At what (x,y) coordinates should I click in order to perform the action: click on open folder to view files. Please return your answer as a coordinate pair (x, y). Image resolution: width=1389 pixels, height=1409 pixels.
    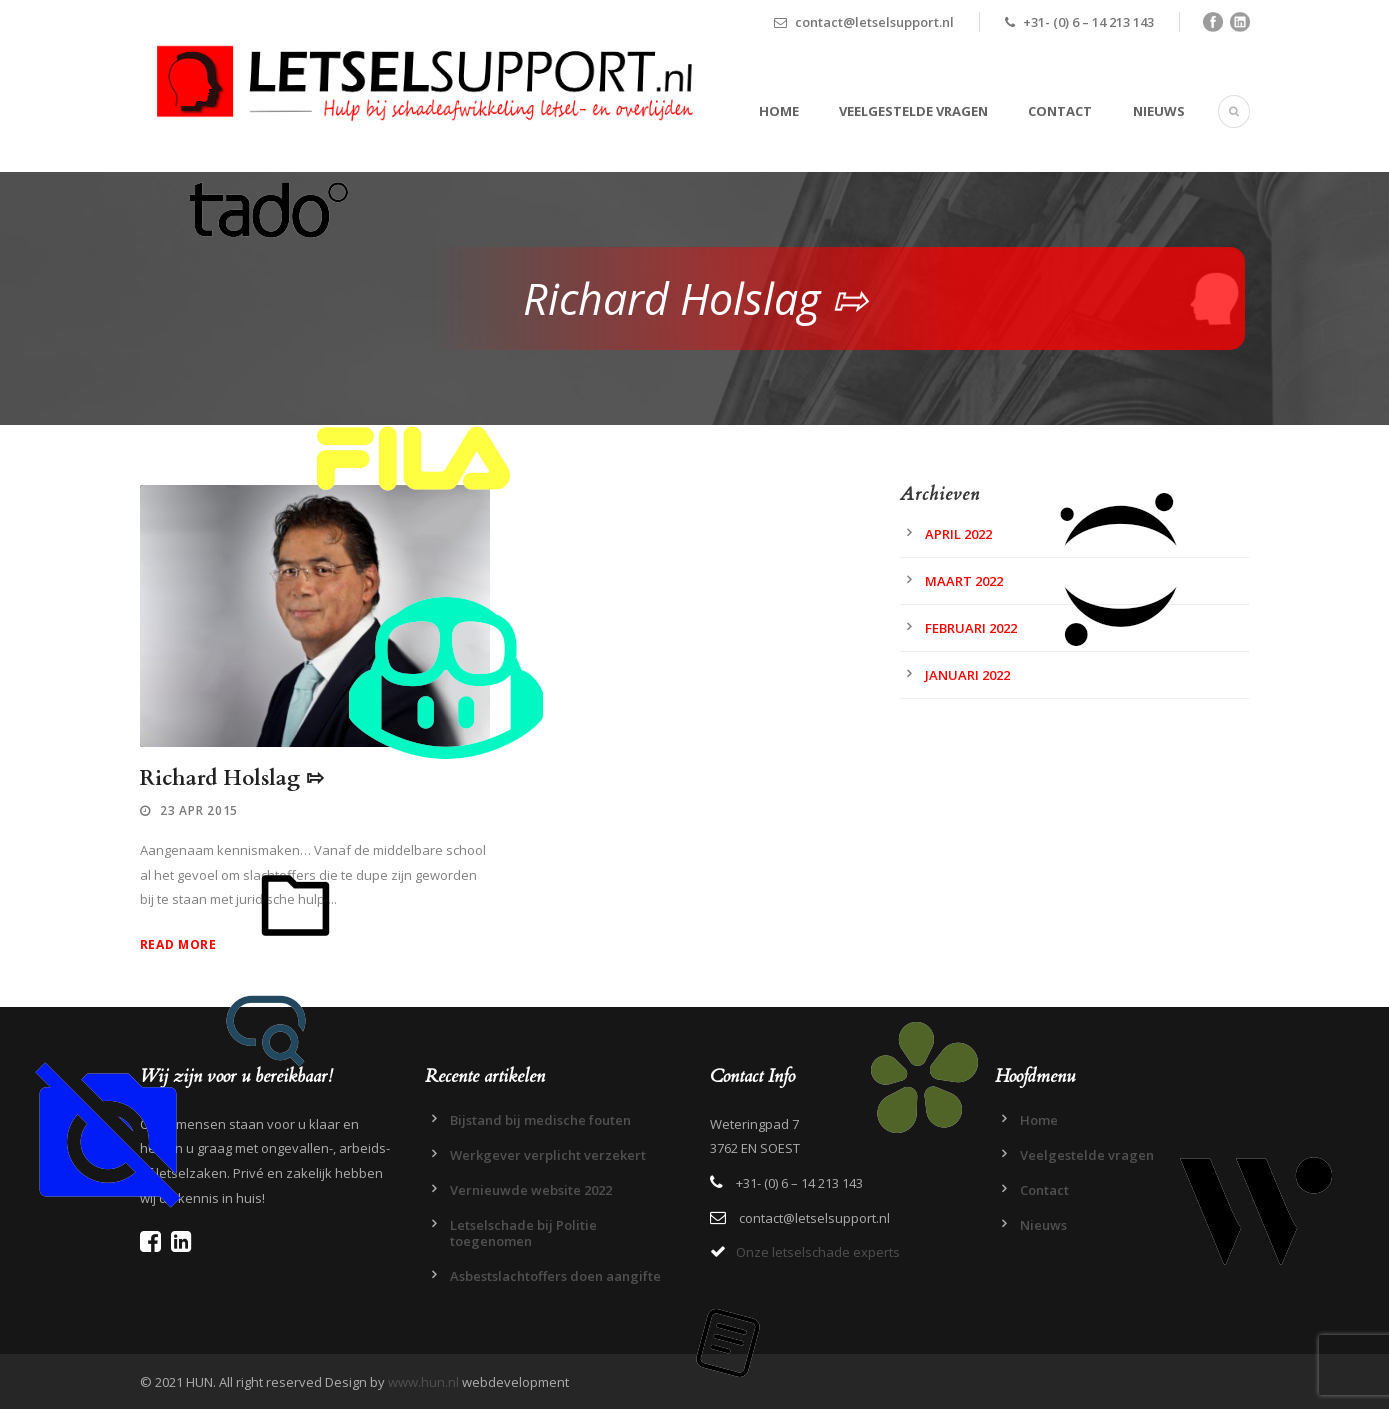
    Looking at the image, I should click on (295, 905).